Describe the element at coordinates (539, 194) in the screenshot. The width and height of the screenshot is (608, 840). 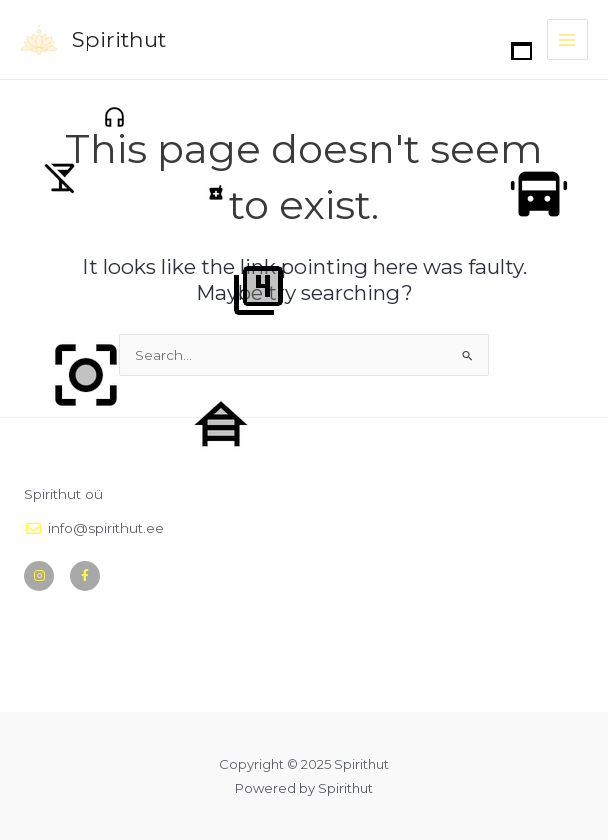
I see `view public transit options` at that location.